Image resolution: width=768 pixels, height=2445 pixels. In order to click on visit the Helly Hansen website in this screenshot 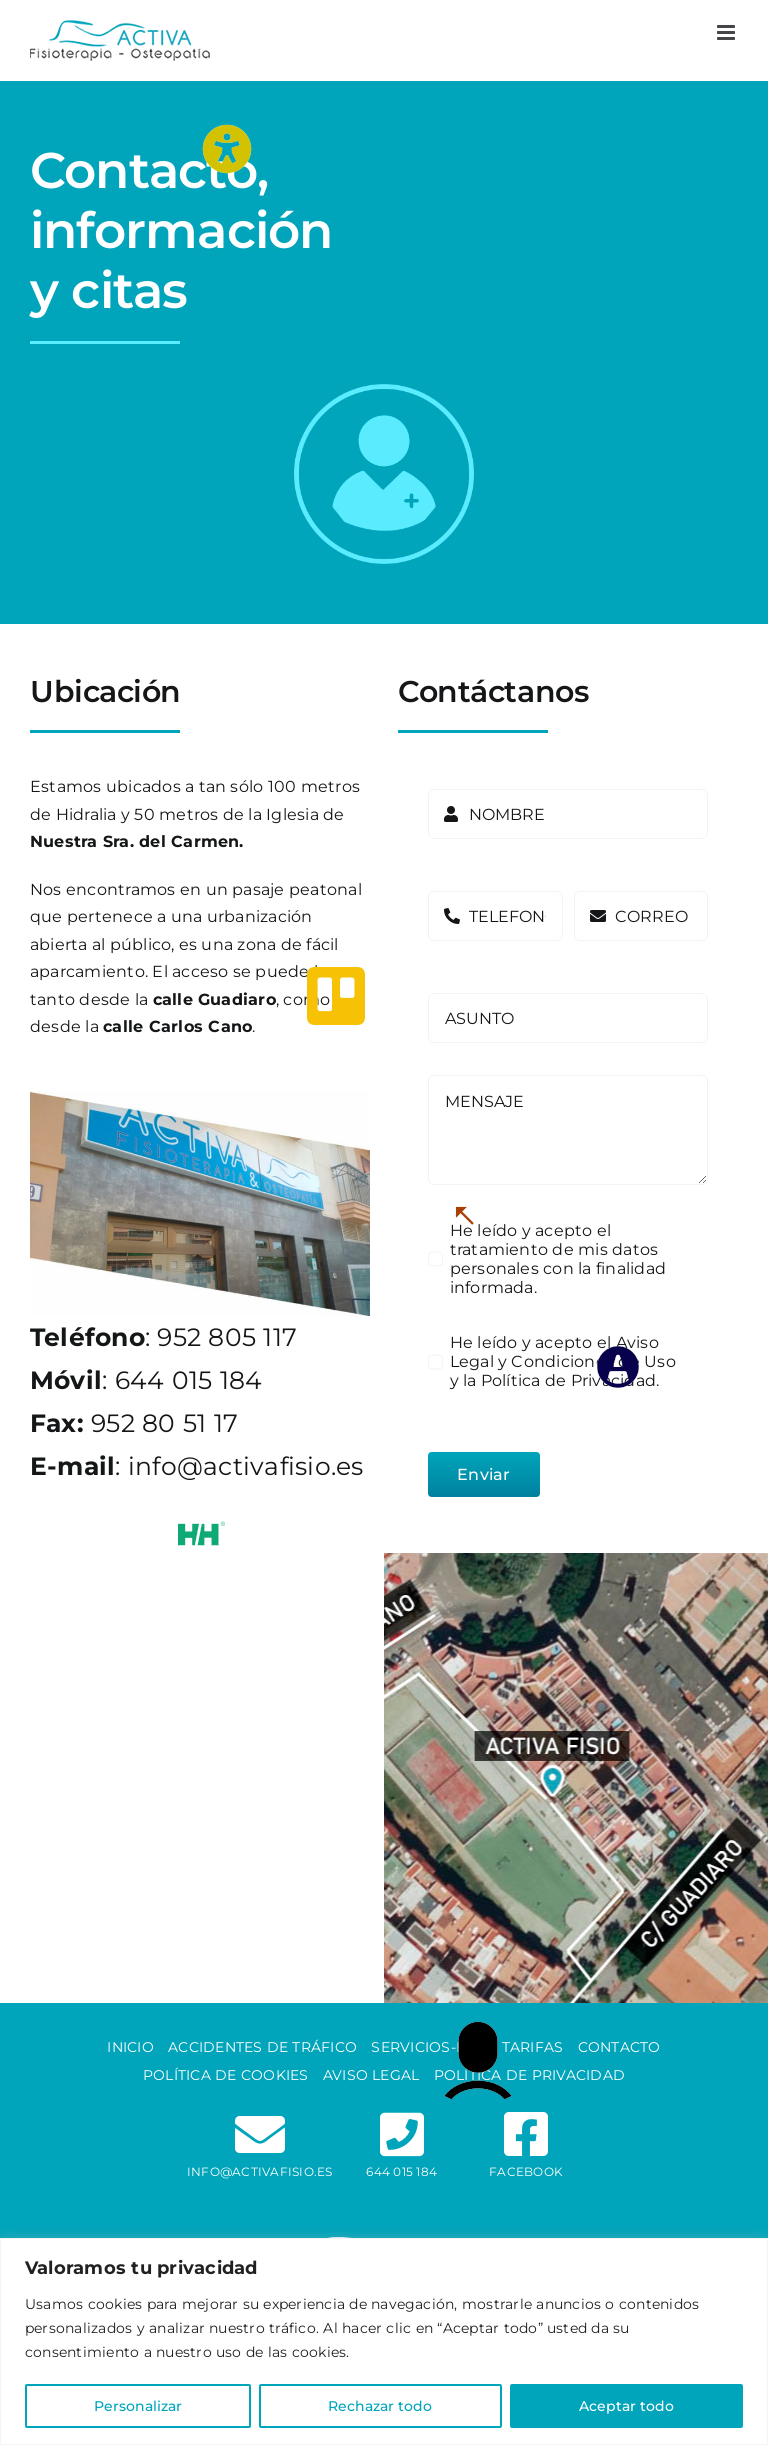, I will do `click(201, 1533)`.